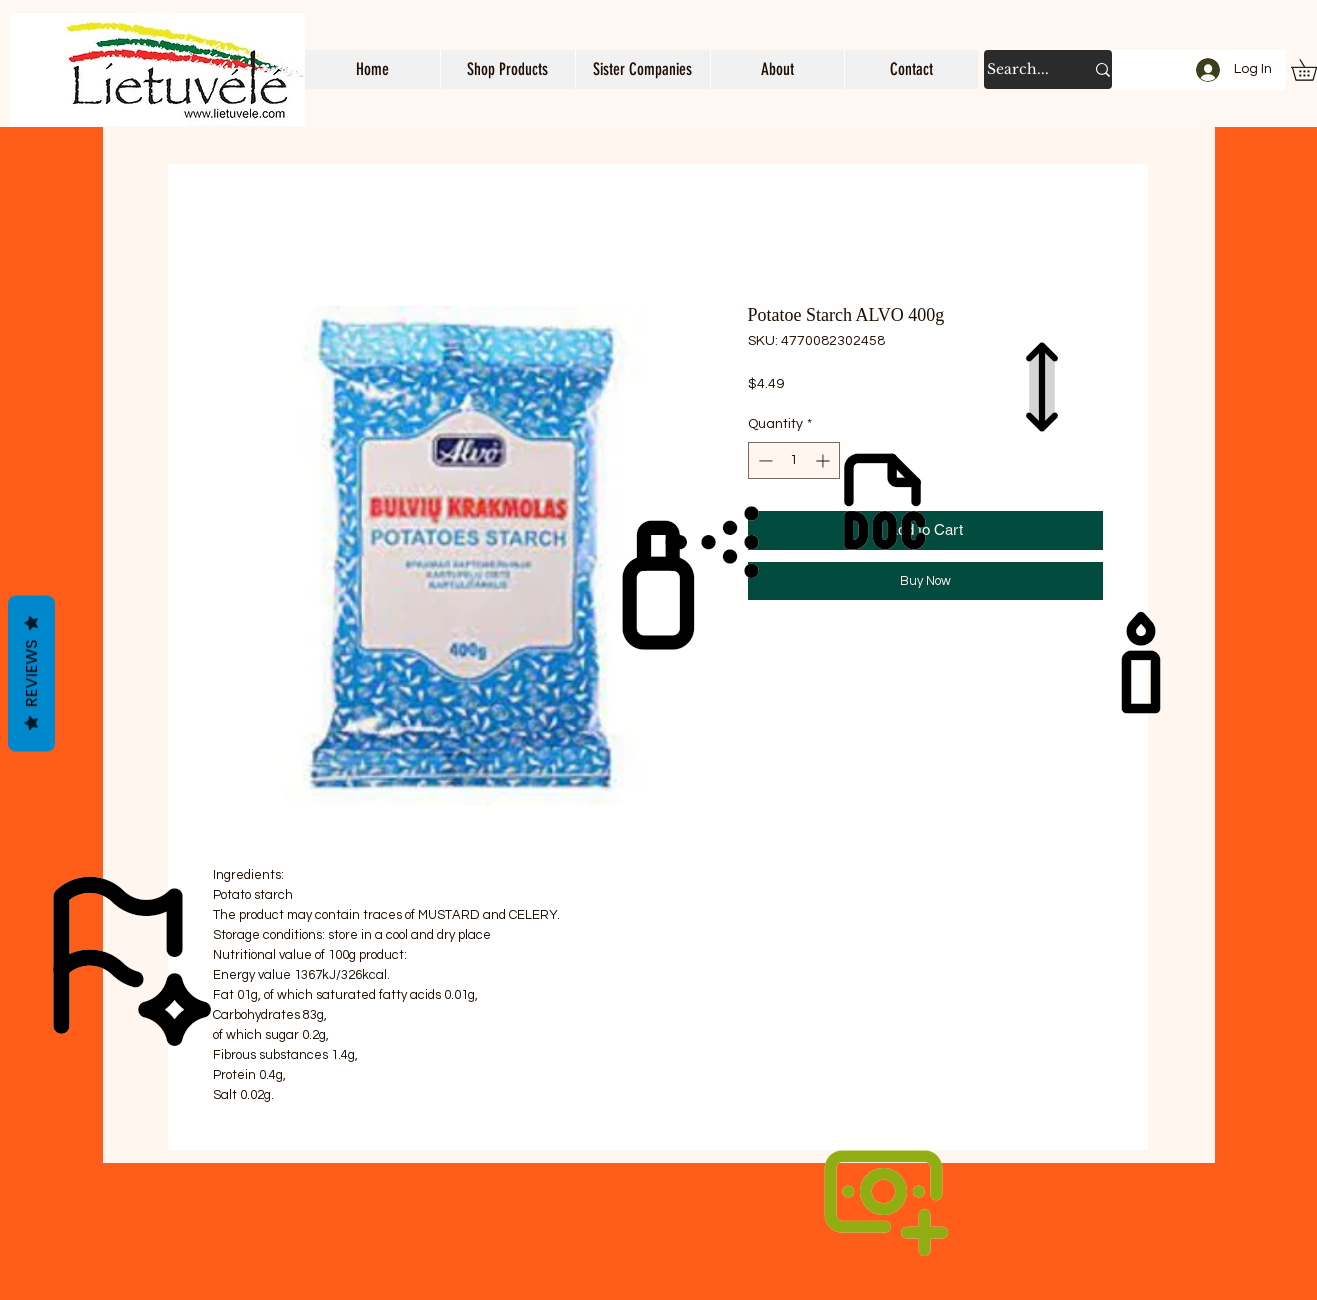 This screenshot has height=1300, width=1317. What do you see at coordinates (1042, 387) in the screenshot?
I see `adjust height or vertical size` at bounding box center [1042, 387].